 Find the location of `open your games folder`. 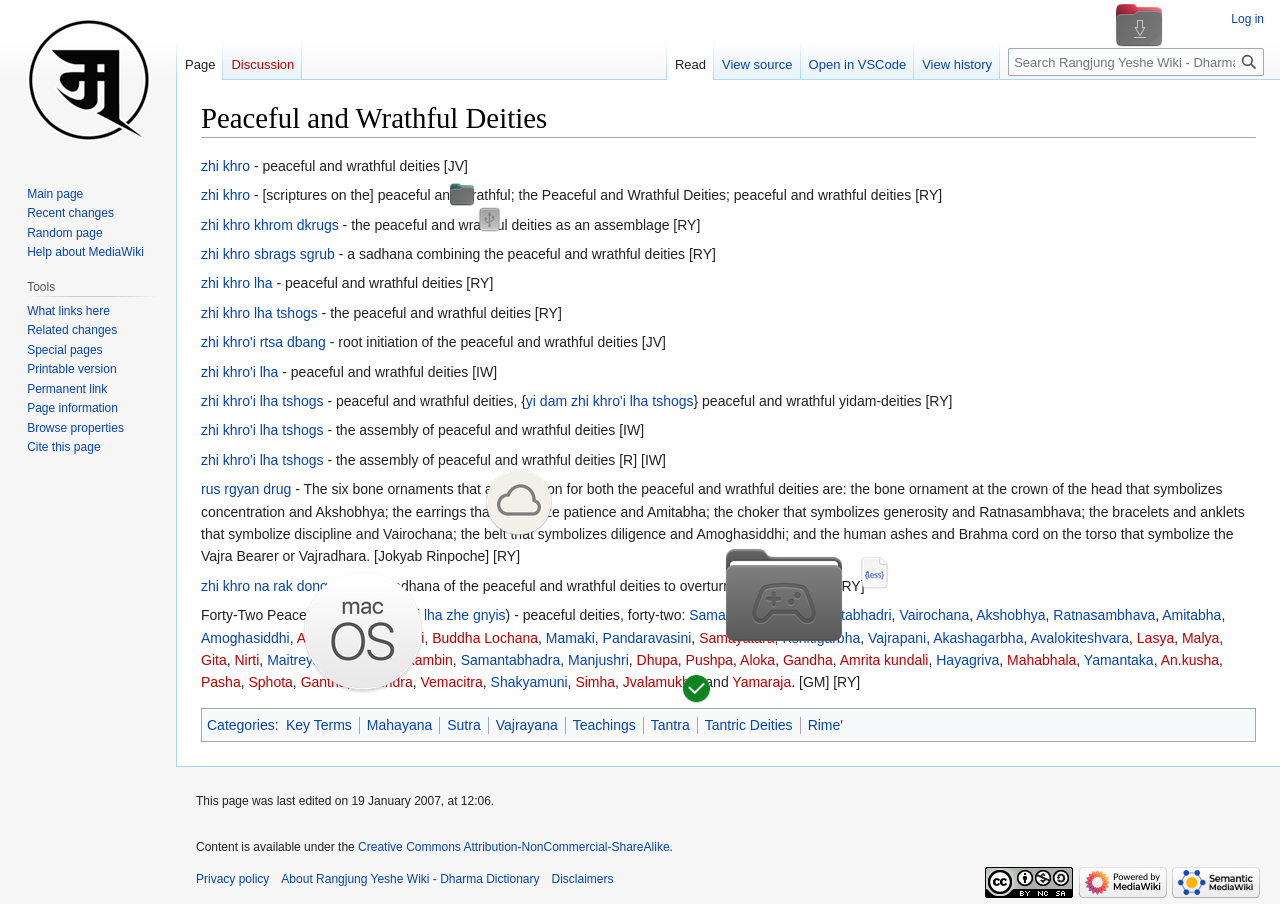

open your games folder is located at coordinates (784, 595).